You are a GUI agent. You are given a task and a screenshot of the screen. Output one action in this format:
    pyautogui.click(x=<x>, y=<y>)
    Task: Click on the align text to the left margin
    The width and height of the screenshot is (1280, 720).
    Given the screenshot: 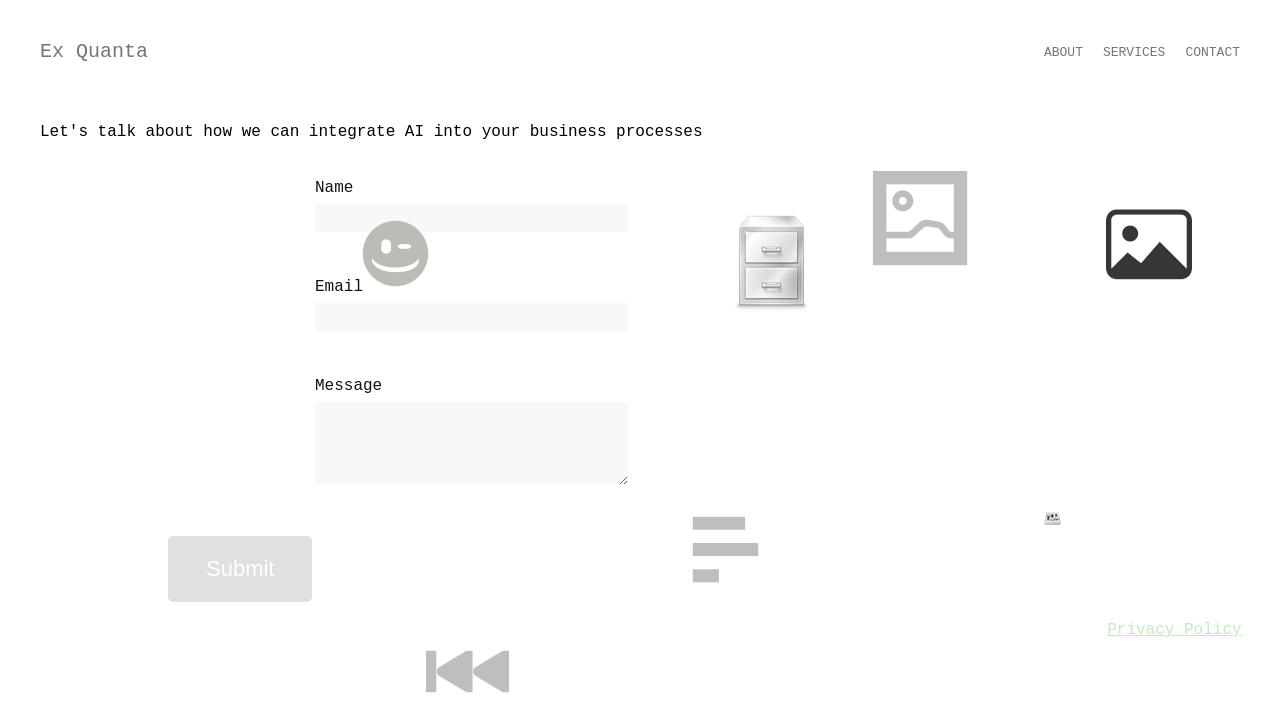 What is the action you would take?
    pyautogui.click(x=725, y=549)
    